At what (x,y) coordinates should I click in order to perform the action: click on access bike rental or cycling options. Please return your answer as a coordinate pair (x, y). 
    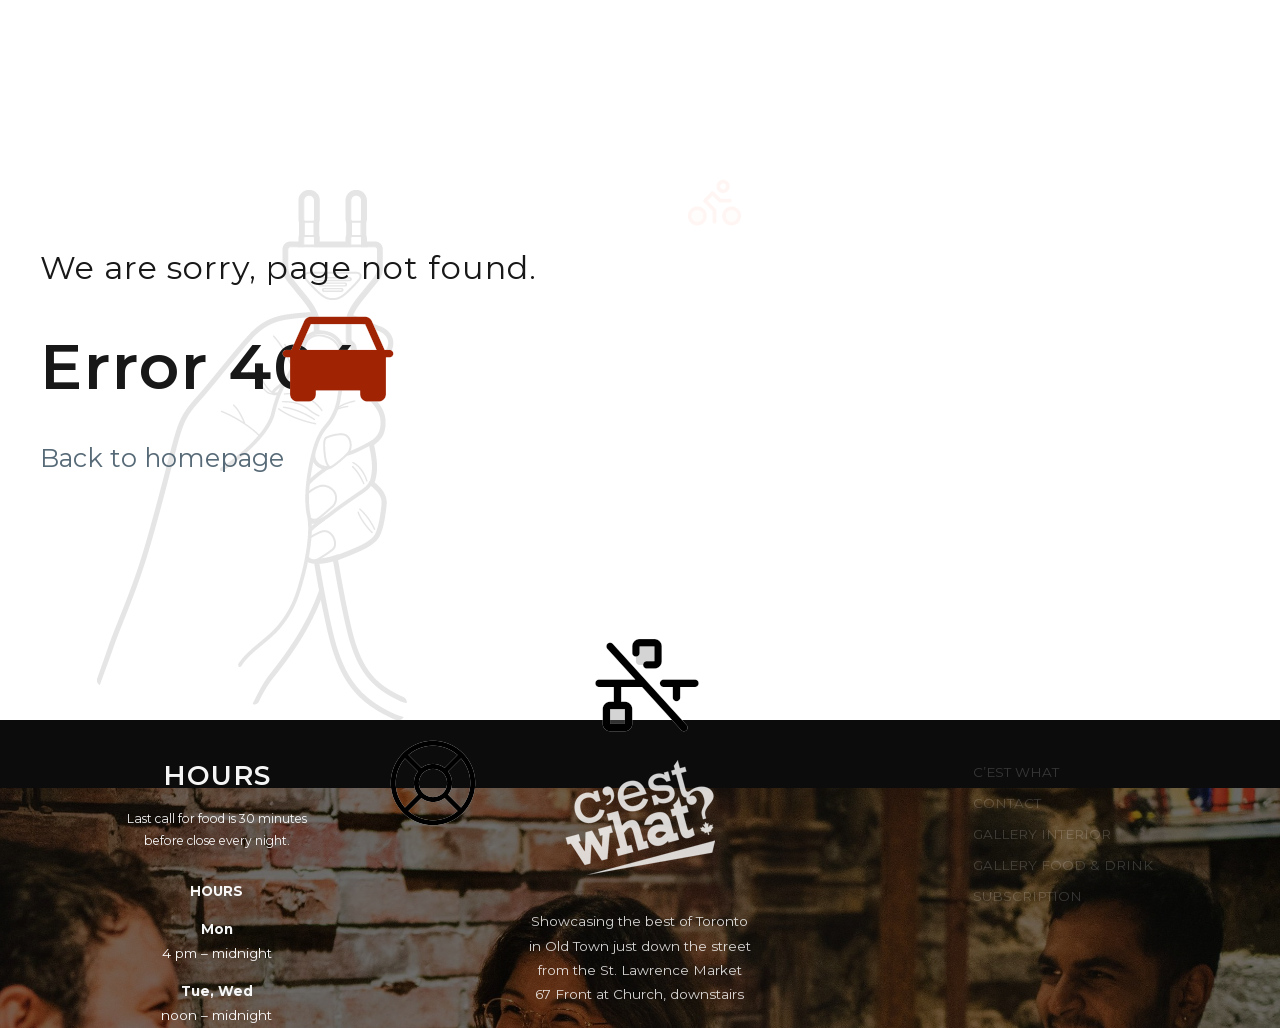
    Looking at the image, I should click on (714, 204).